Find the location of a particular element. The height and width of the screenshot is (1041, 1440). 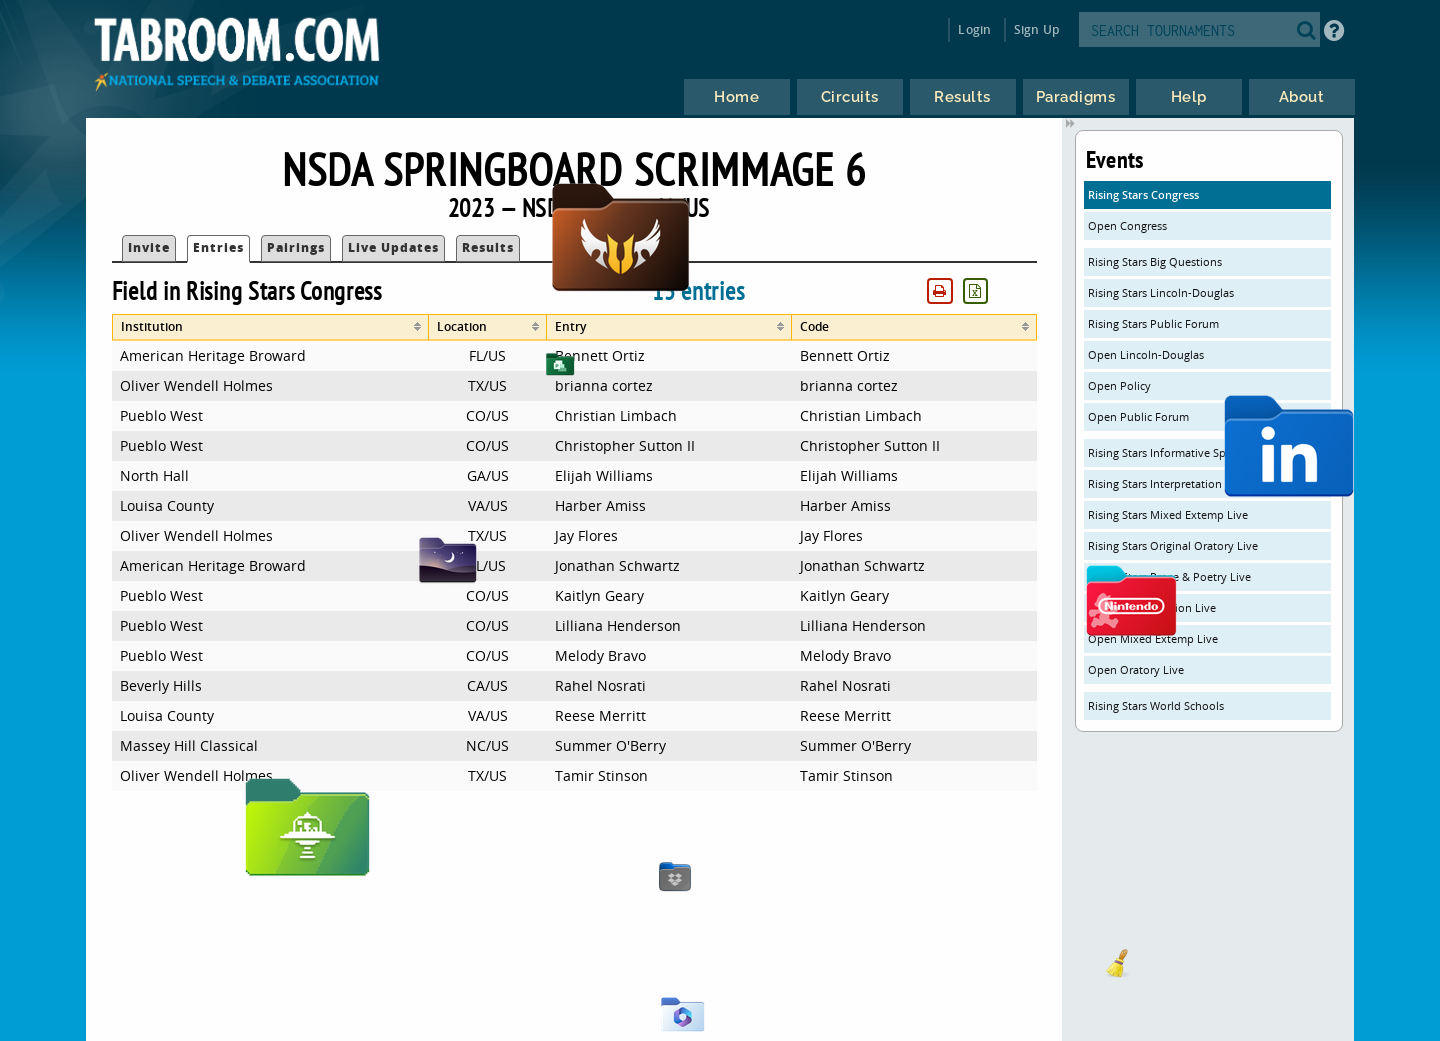

open gamejolt games folder is located at coordinates (307, 830).